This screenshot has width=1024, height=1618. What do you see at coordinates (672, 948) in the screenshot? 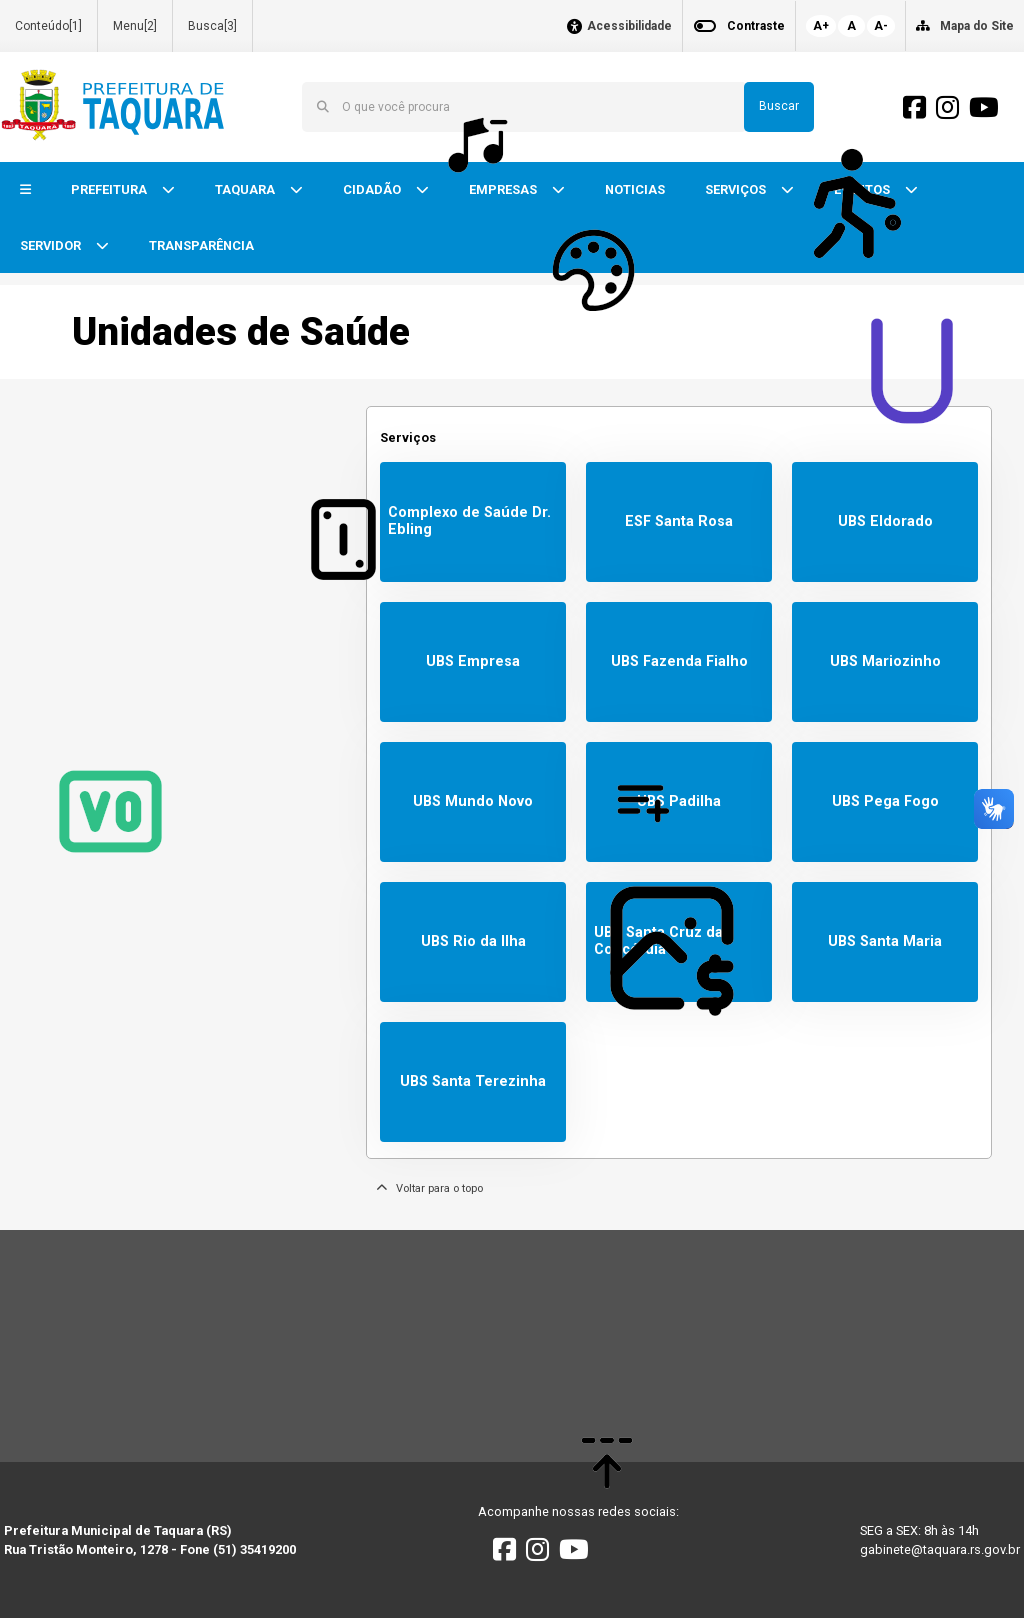
I see `view paid or premium photos` at bounding box center [672, 948].